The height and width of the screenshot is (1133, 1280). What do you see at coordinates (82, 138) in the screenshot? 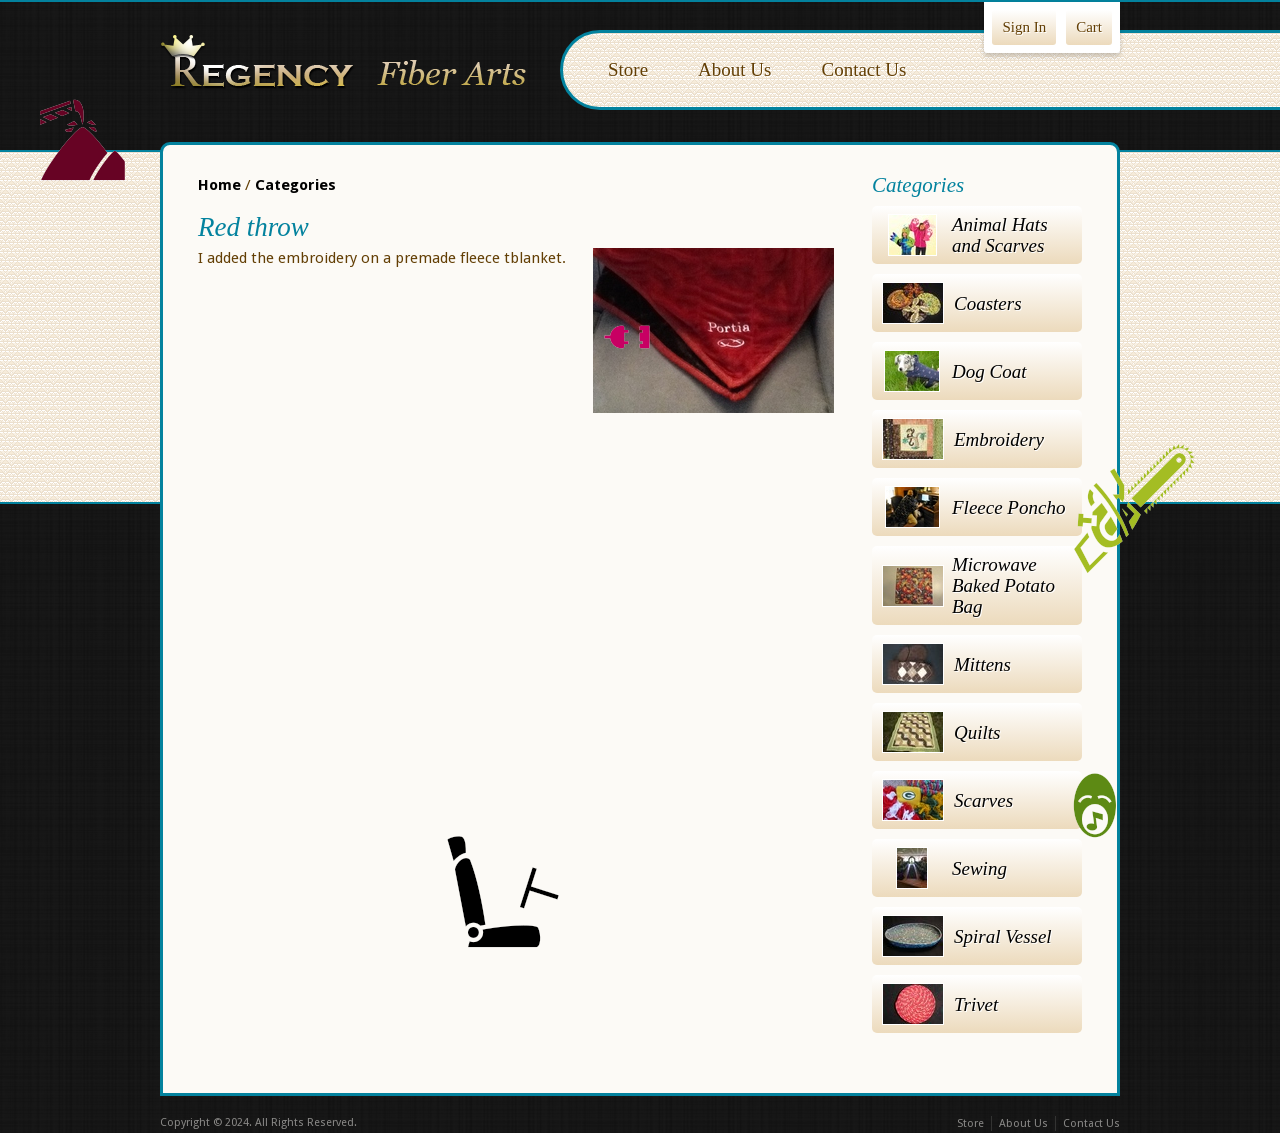
I see `manage resource stockpiles` at bounding box center [82, 138].